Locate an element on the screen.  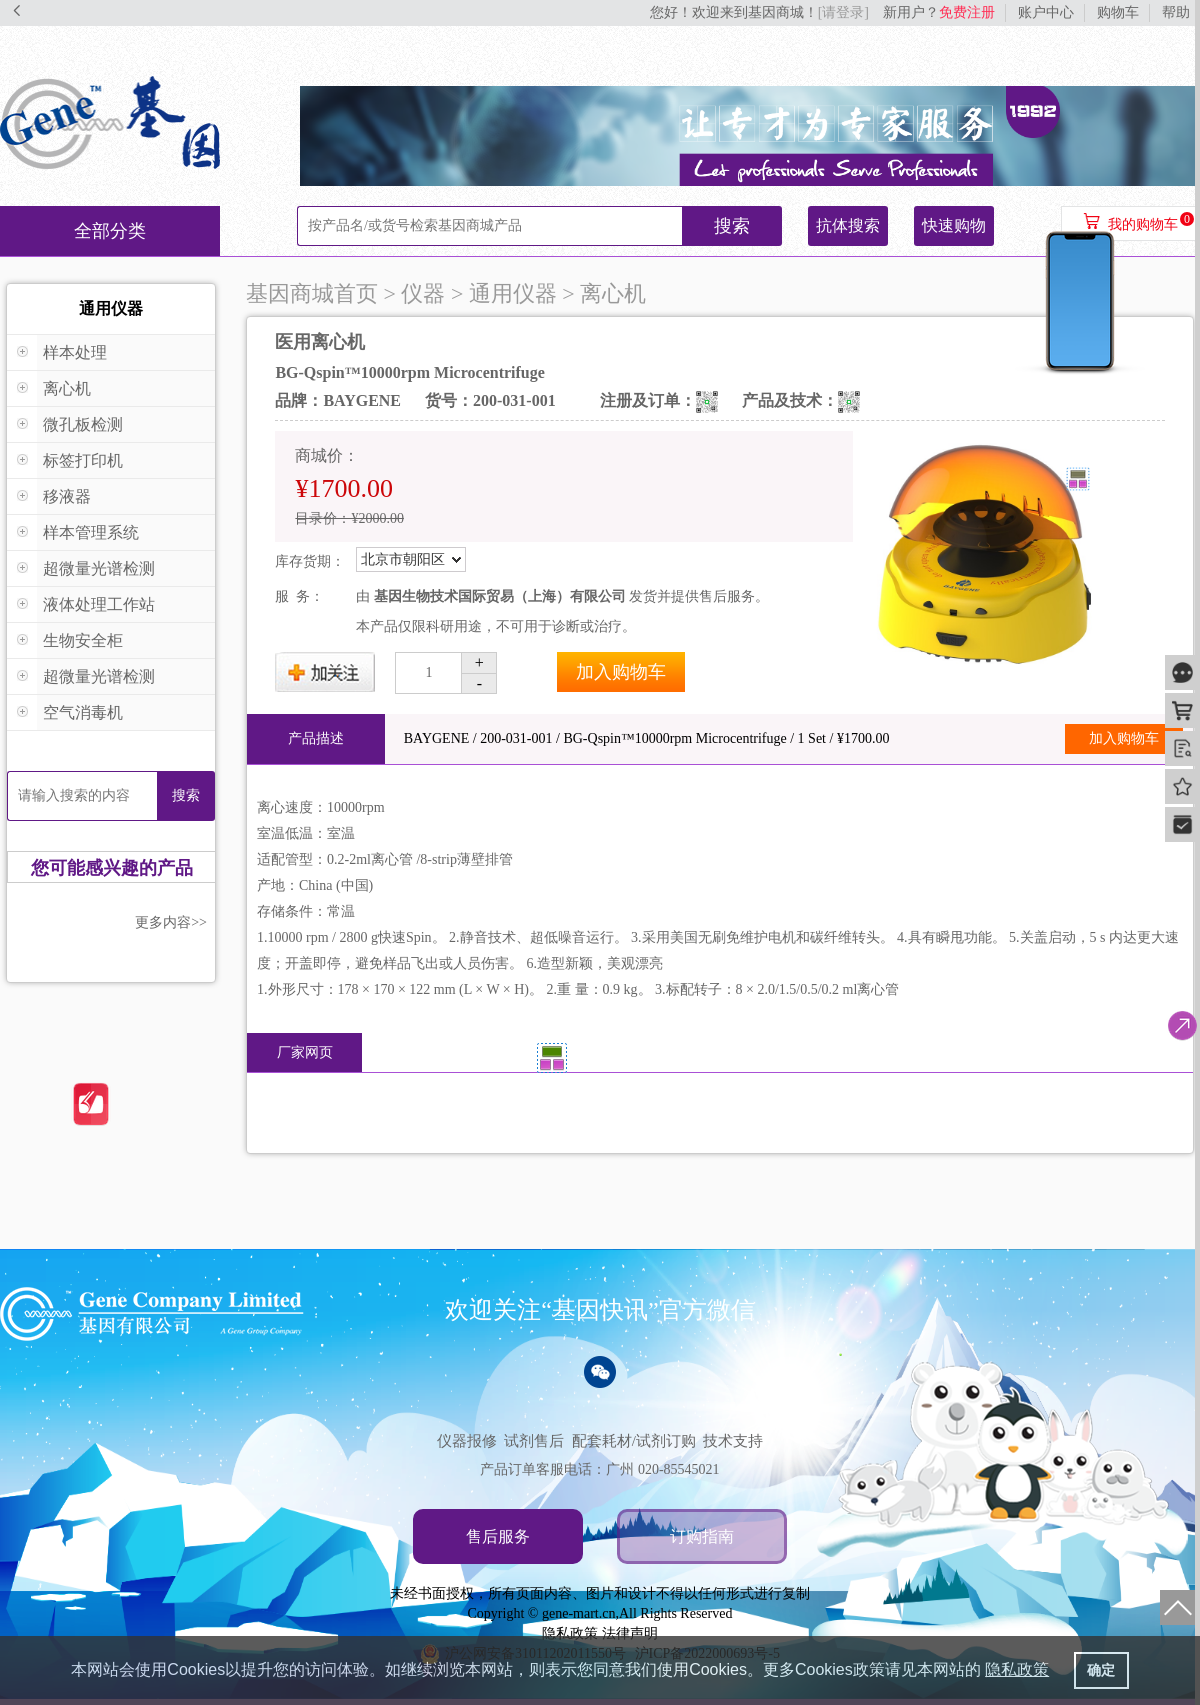
select all items in the current view is located at coordinates (1078, 479).